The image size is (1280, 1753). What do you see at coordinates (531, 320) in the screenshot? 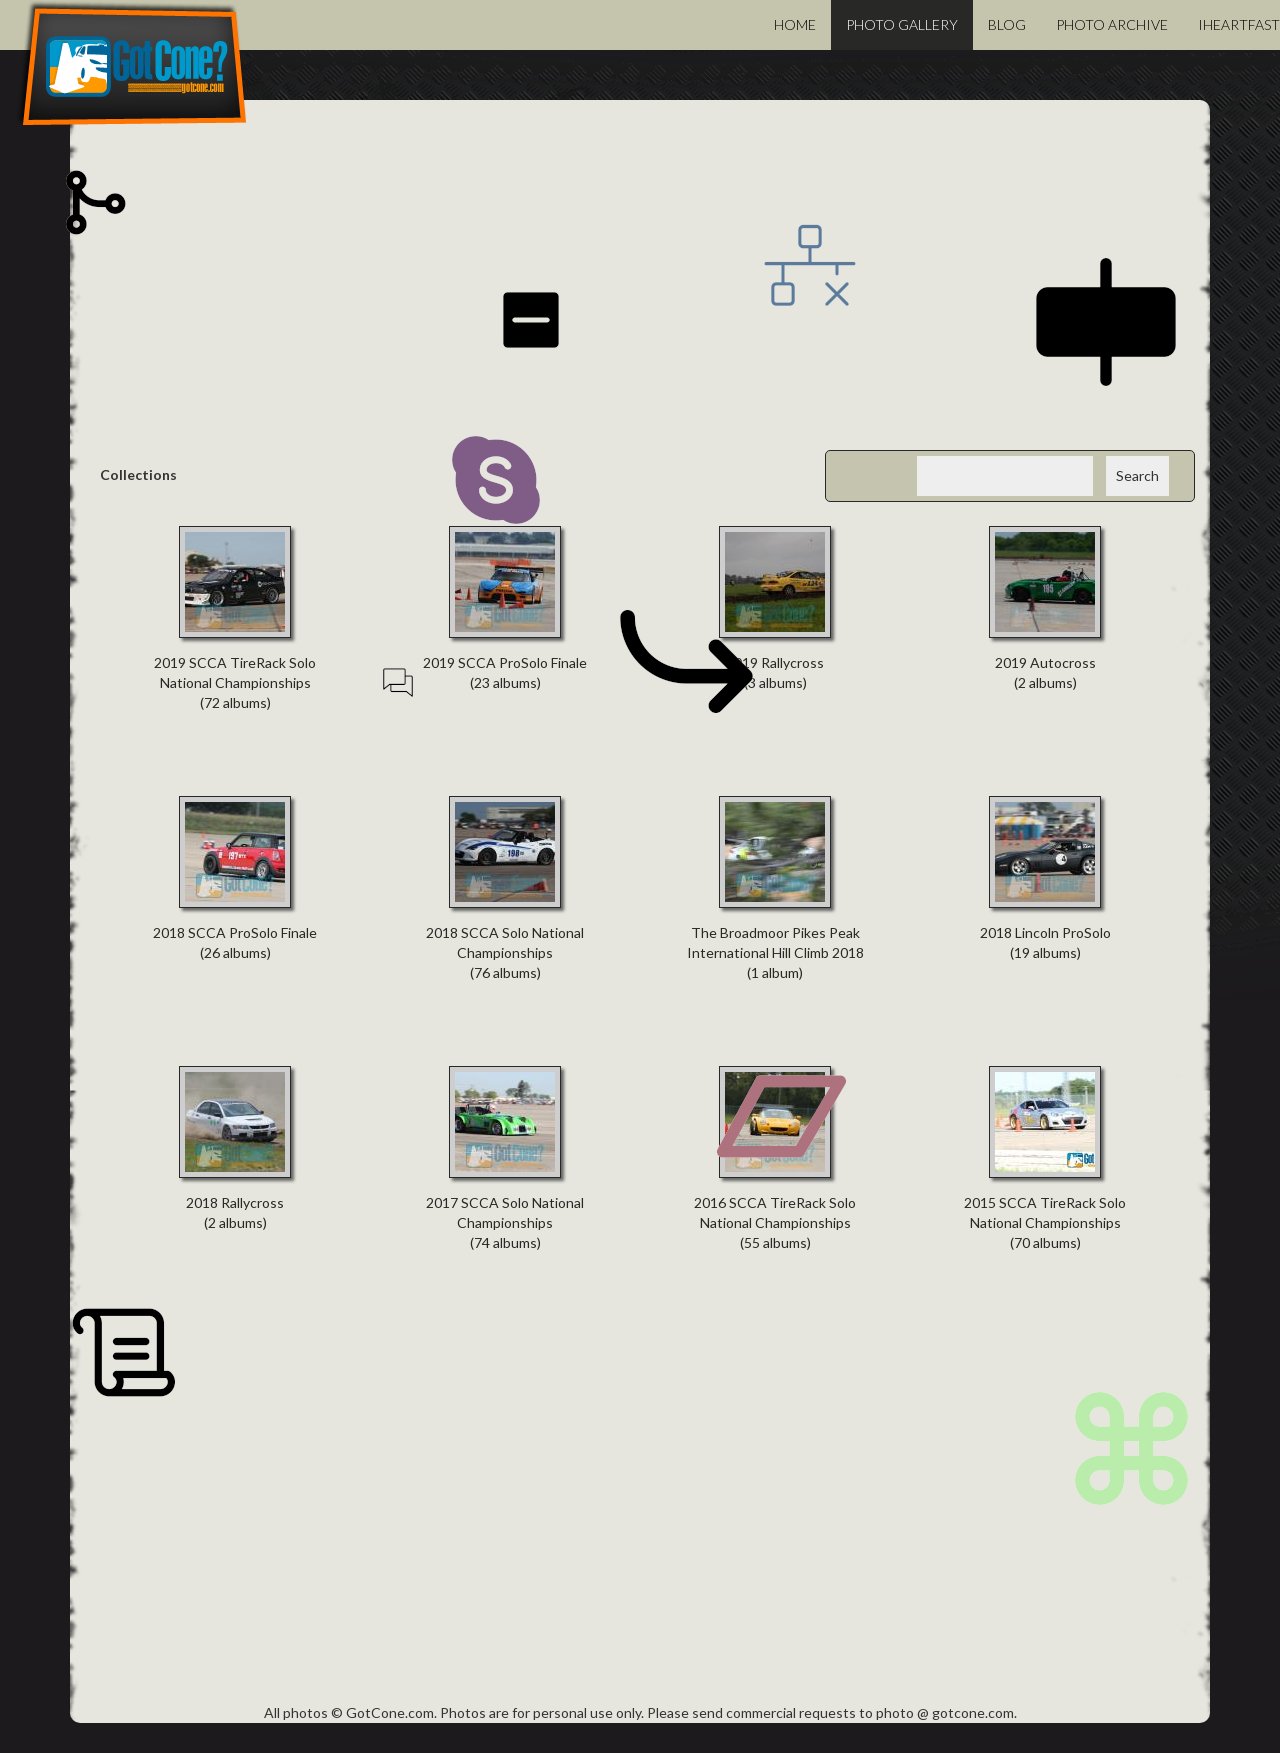
I see `decrease quantity or value` at bounding box center [531, 320].